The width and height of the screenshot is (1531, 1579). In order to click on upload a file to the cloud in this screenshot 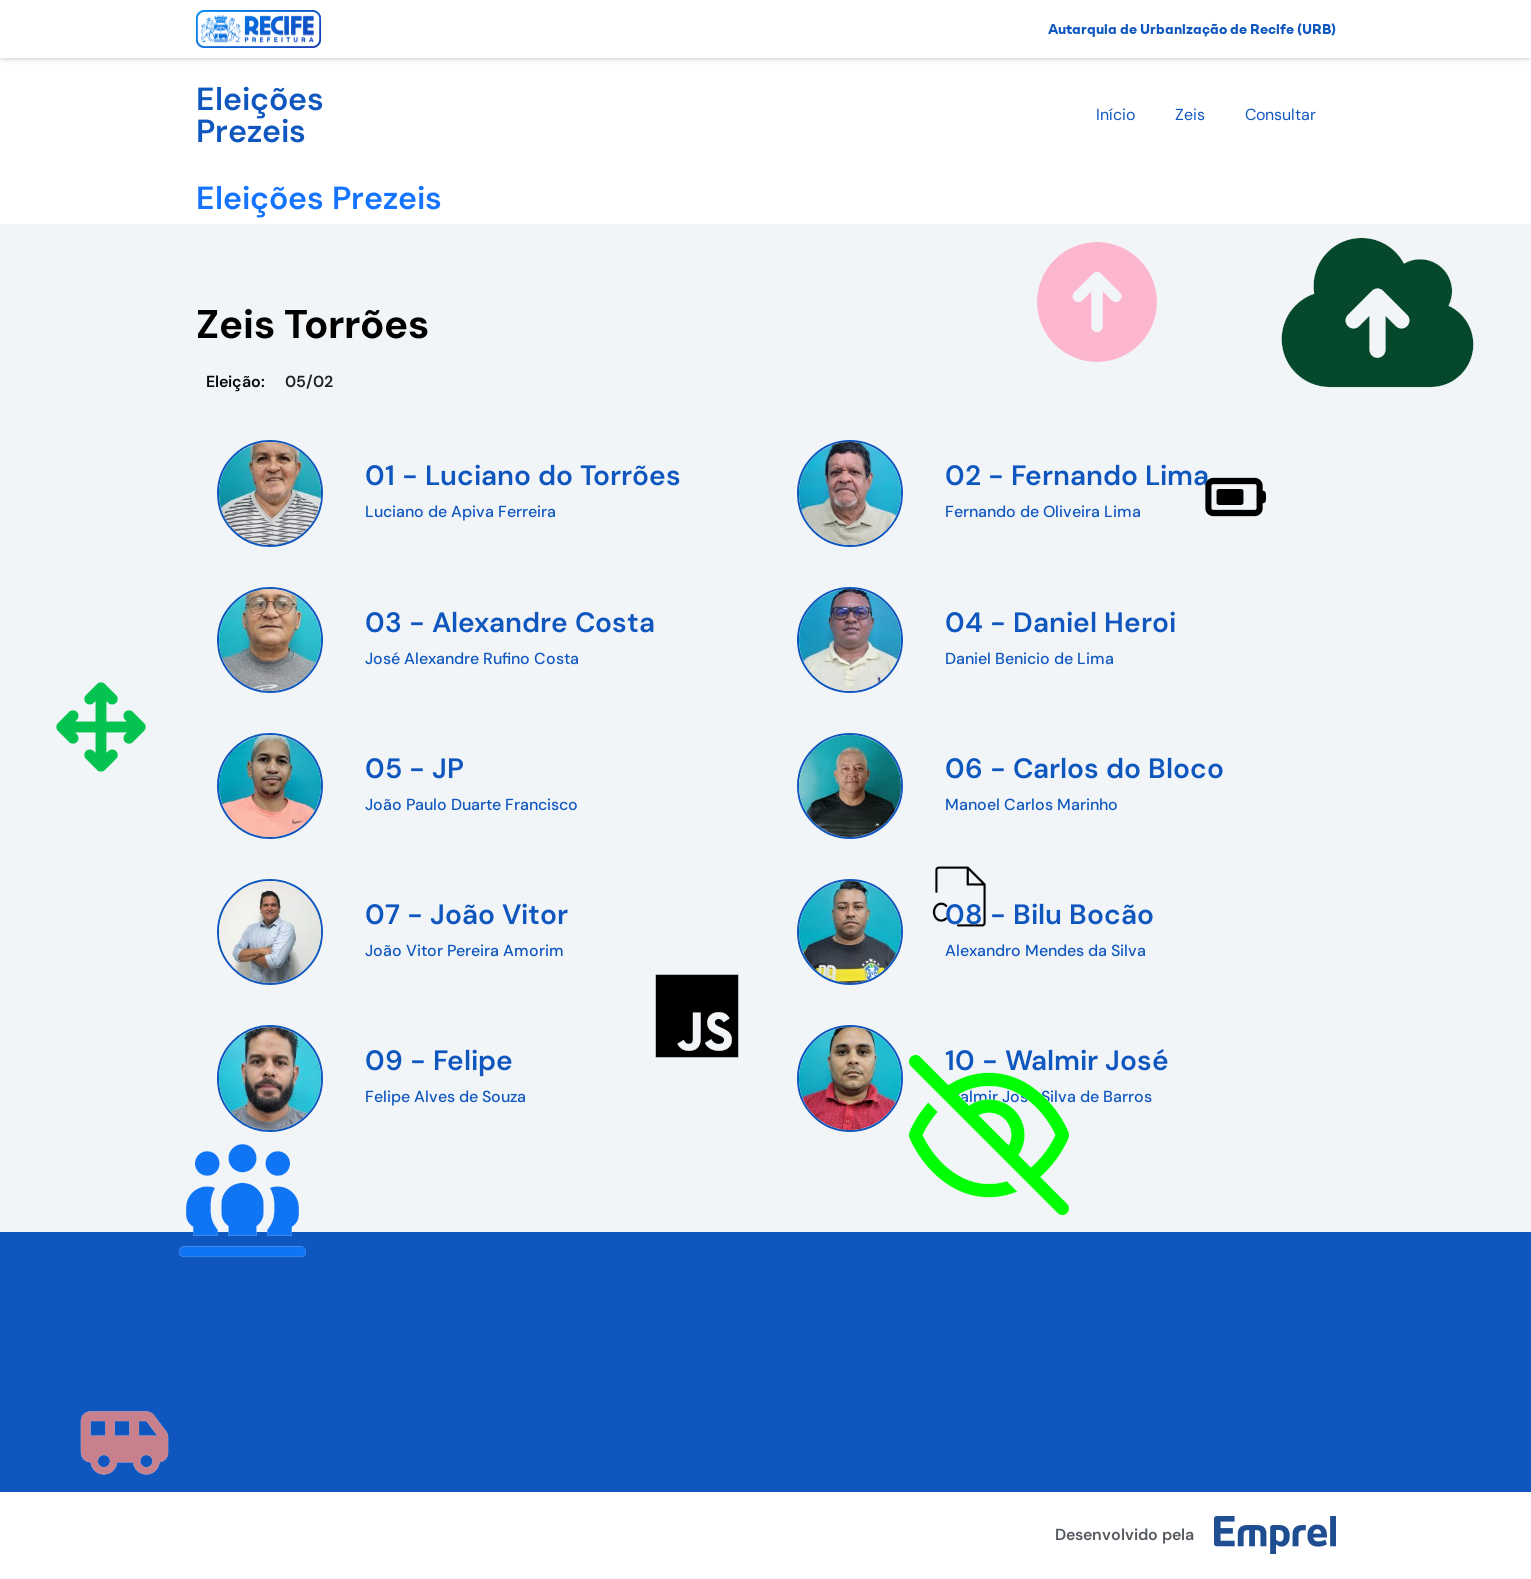, I will do `click(1377, 312)`.